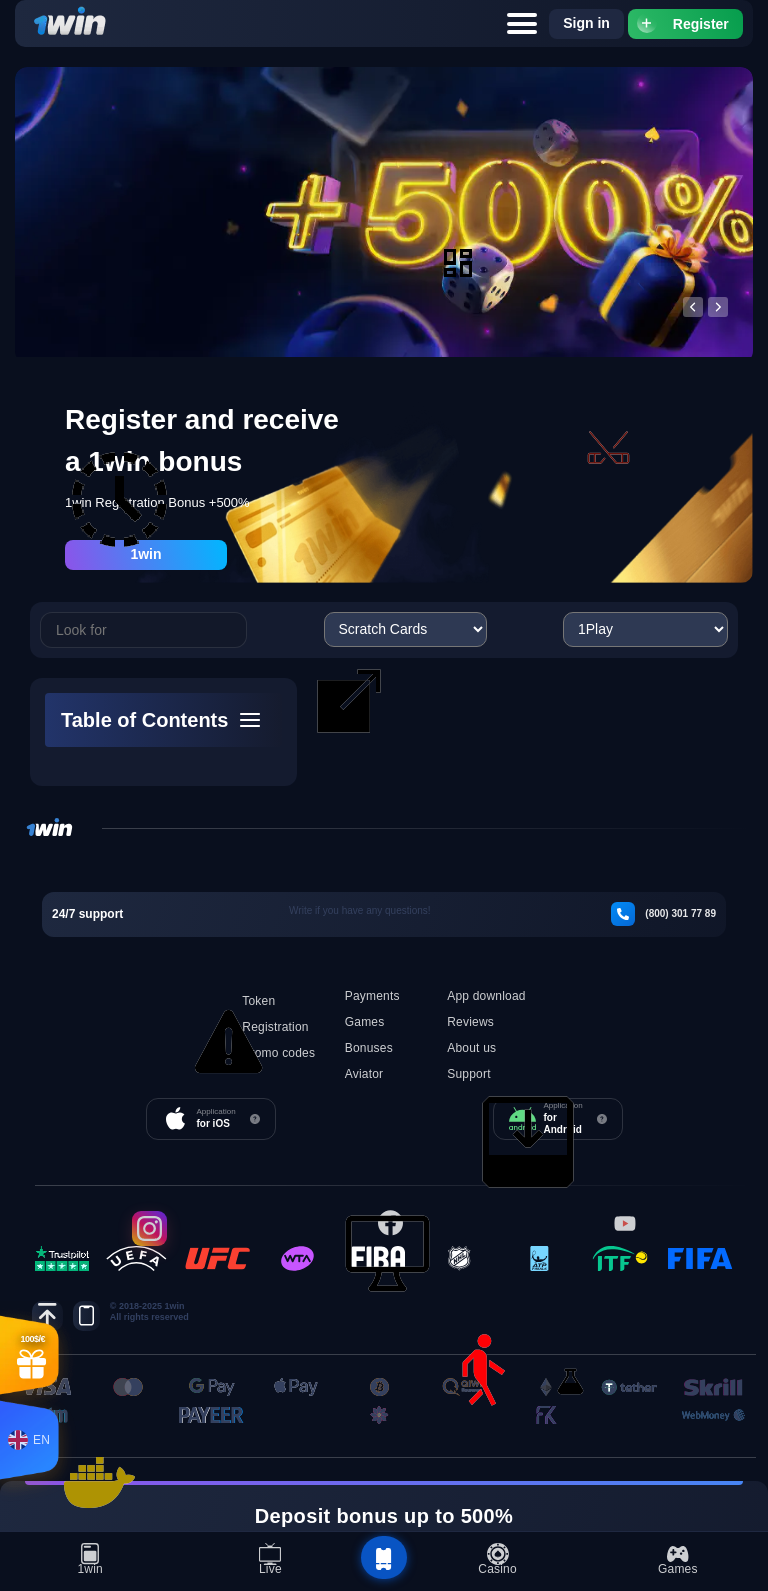 Image resolution: width=768 pixels, height=1591 pixels. Describe the element at coordinates (99, 1482) in the screenshot. I see `docker container management` at that location.